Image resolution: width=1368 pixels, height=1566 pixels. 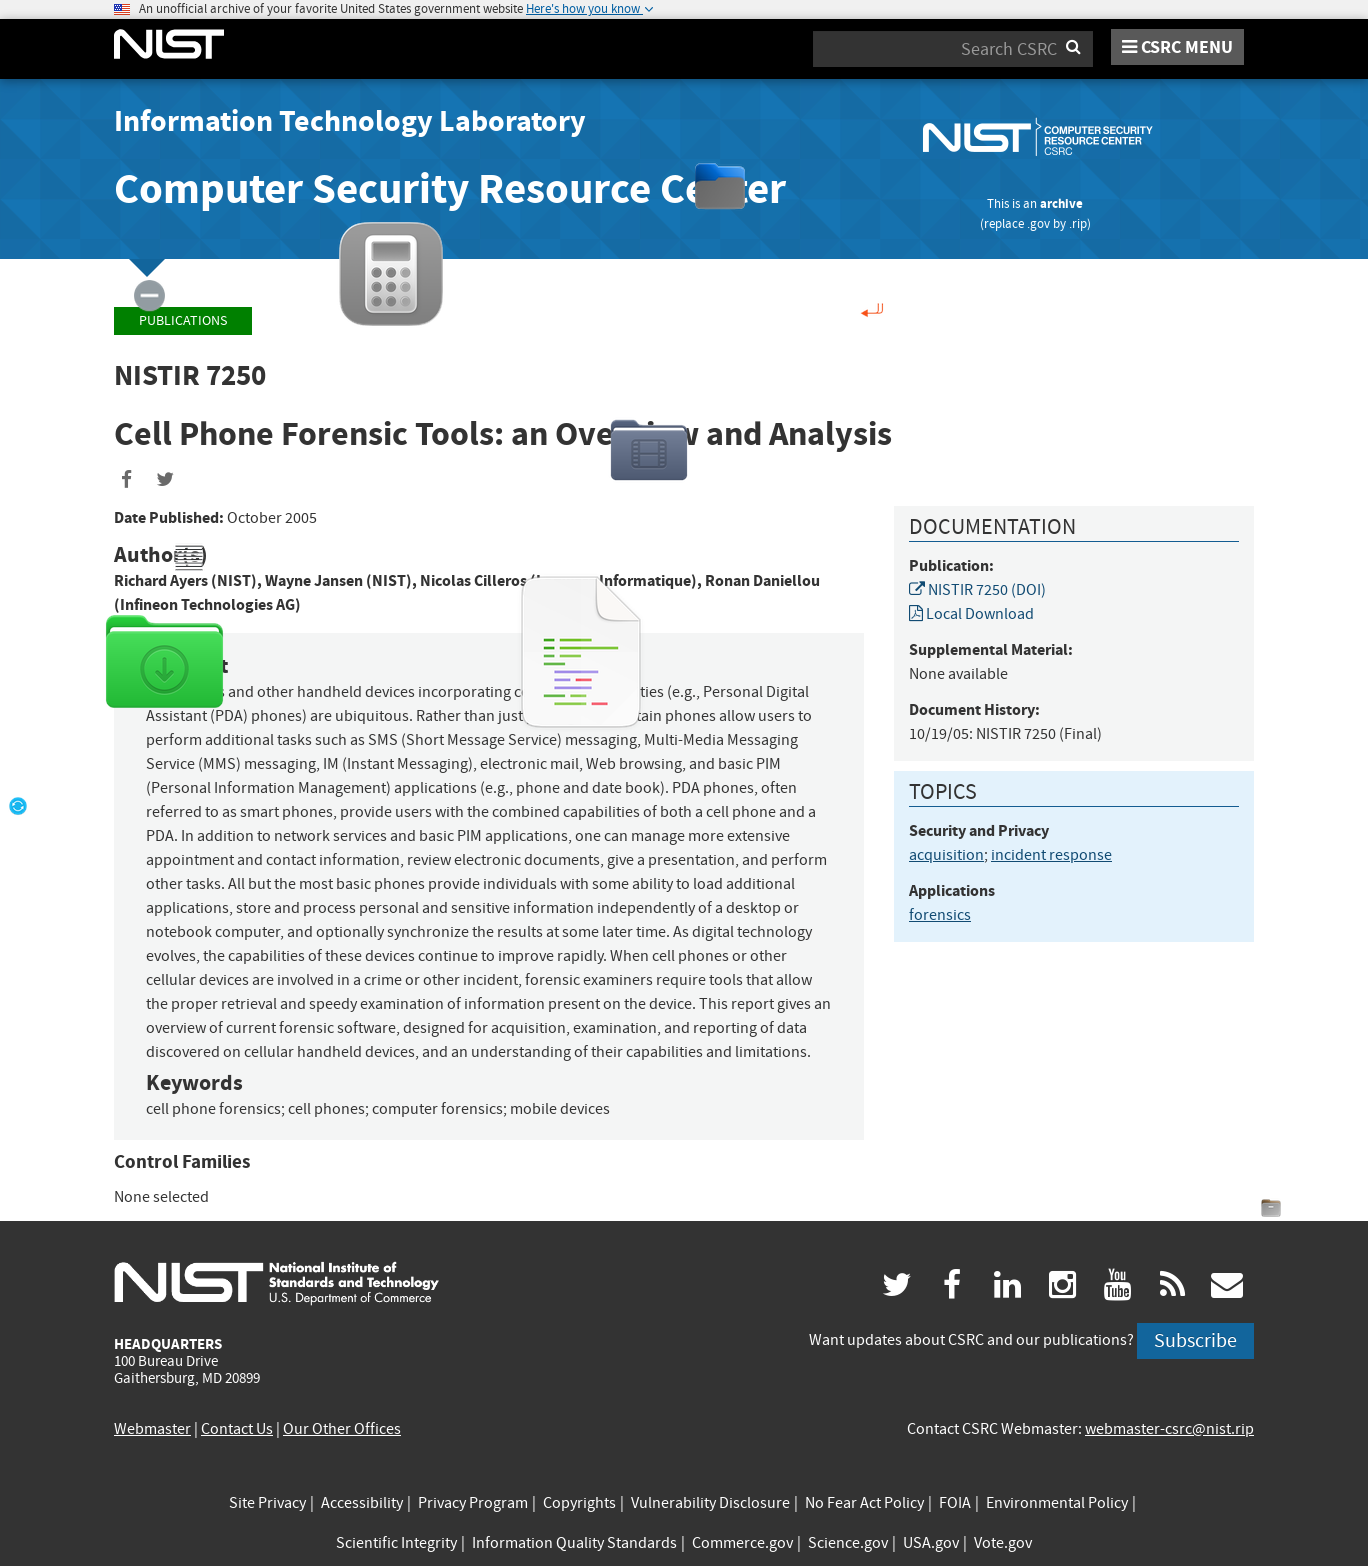 What do you see at coordinates (18, 806) in the screenshot?
I see `indicates file is currently syncing with Insync` at bounding box center [18, 806].